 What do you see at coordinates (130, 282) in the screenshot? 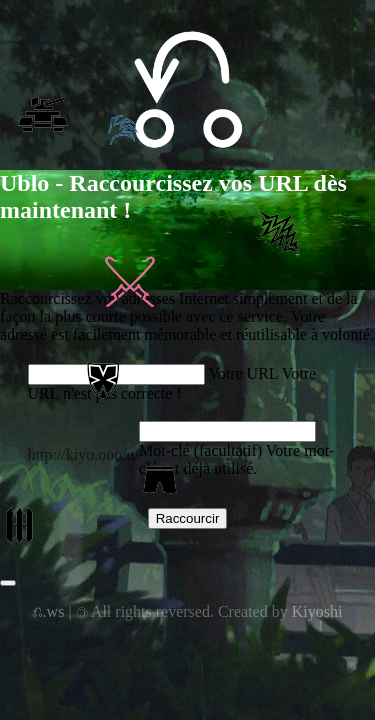
I see `select hook swords as your weapon` at bounding box center [130, 282].